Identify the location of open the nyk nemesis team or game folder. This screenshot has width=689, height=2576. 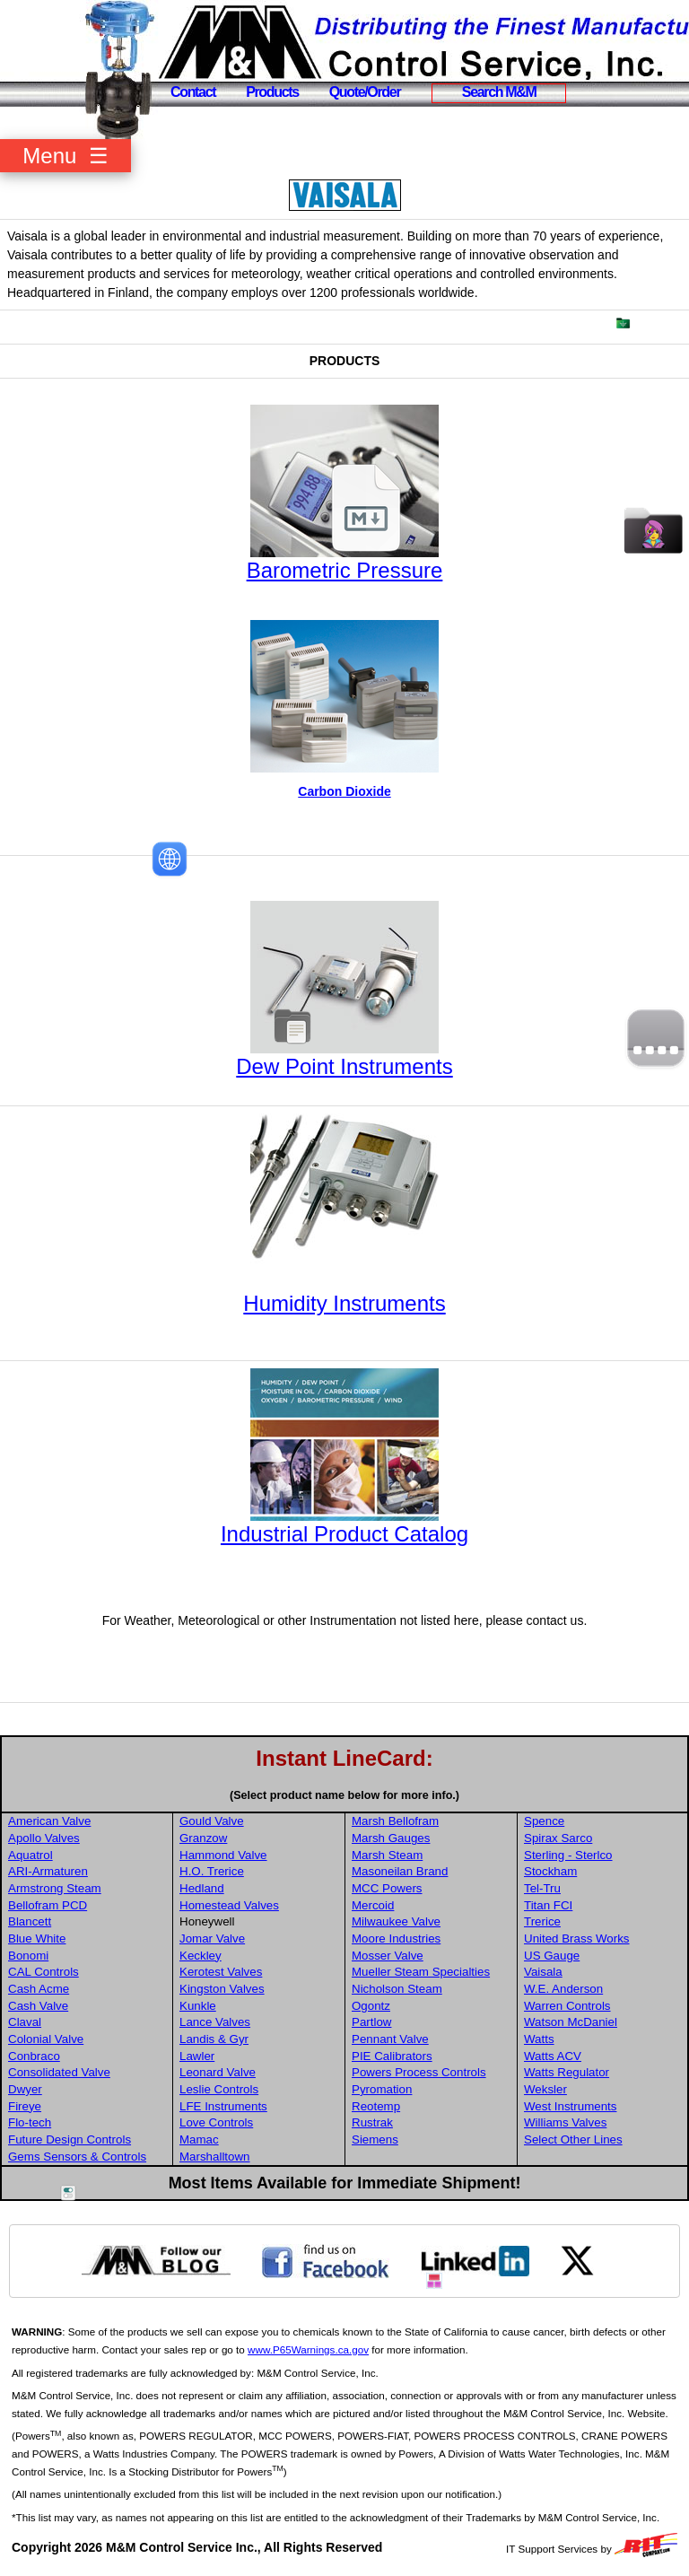
(623, 323).